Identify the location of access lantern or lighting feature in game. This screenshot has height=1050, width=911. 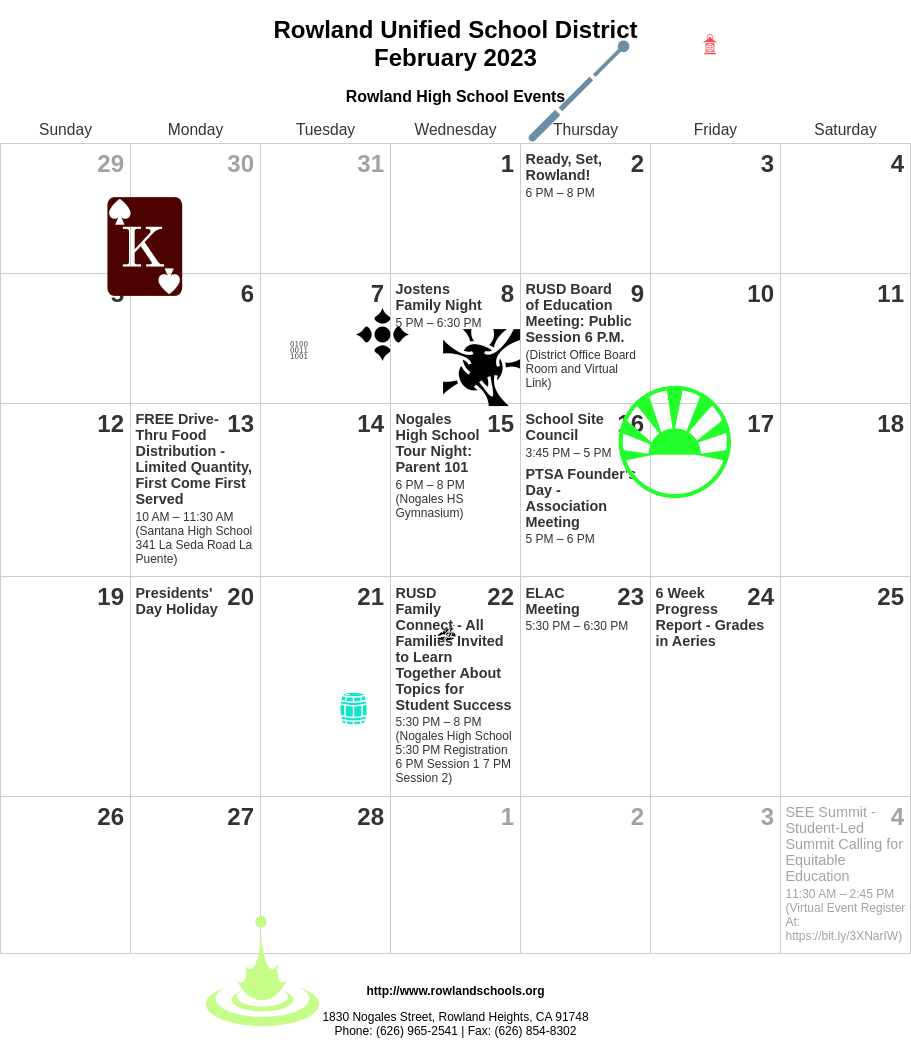
(710, 44).